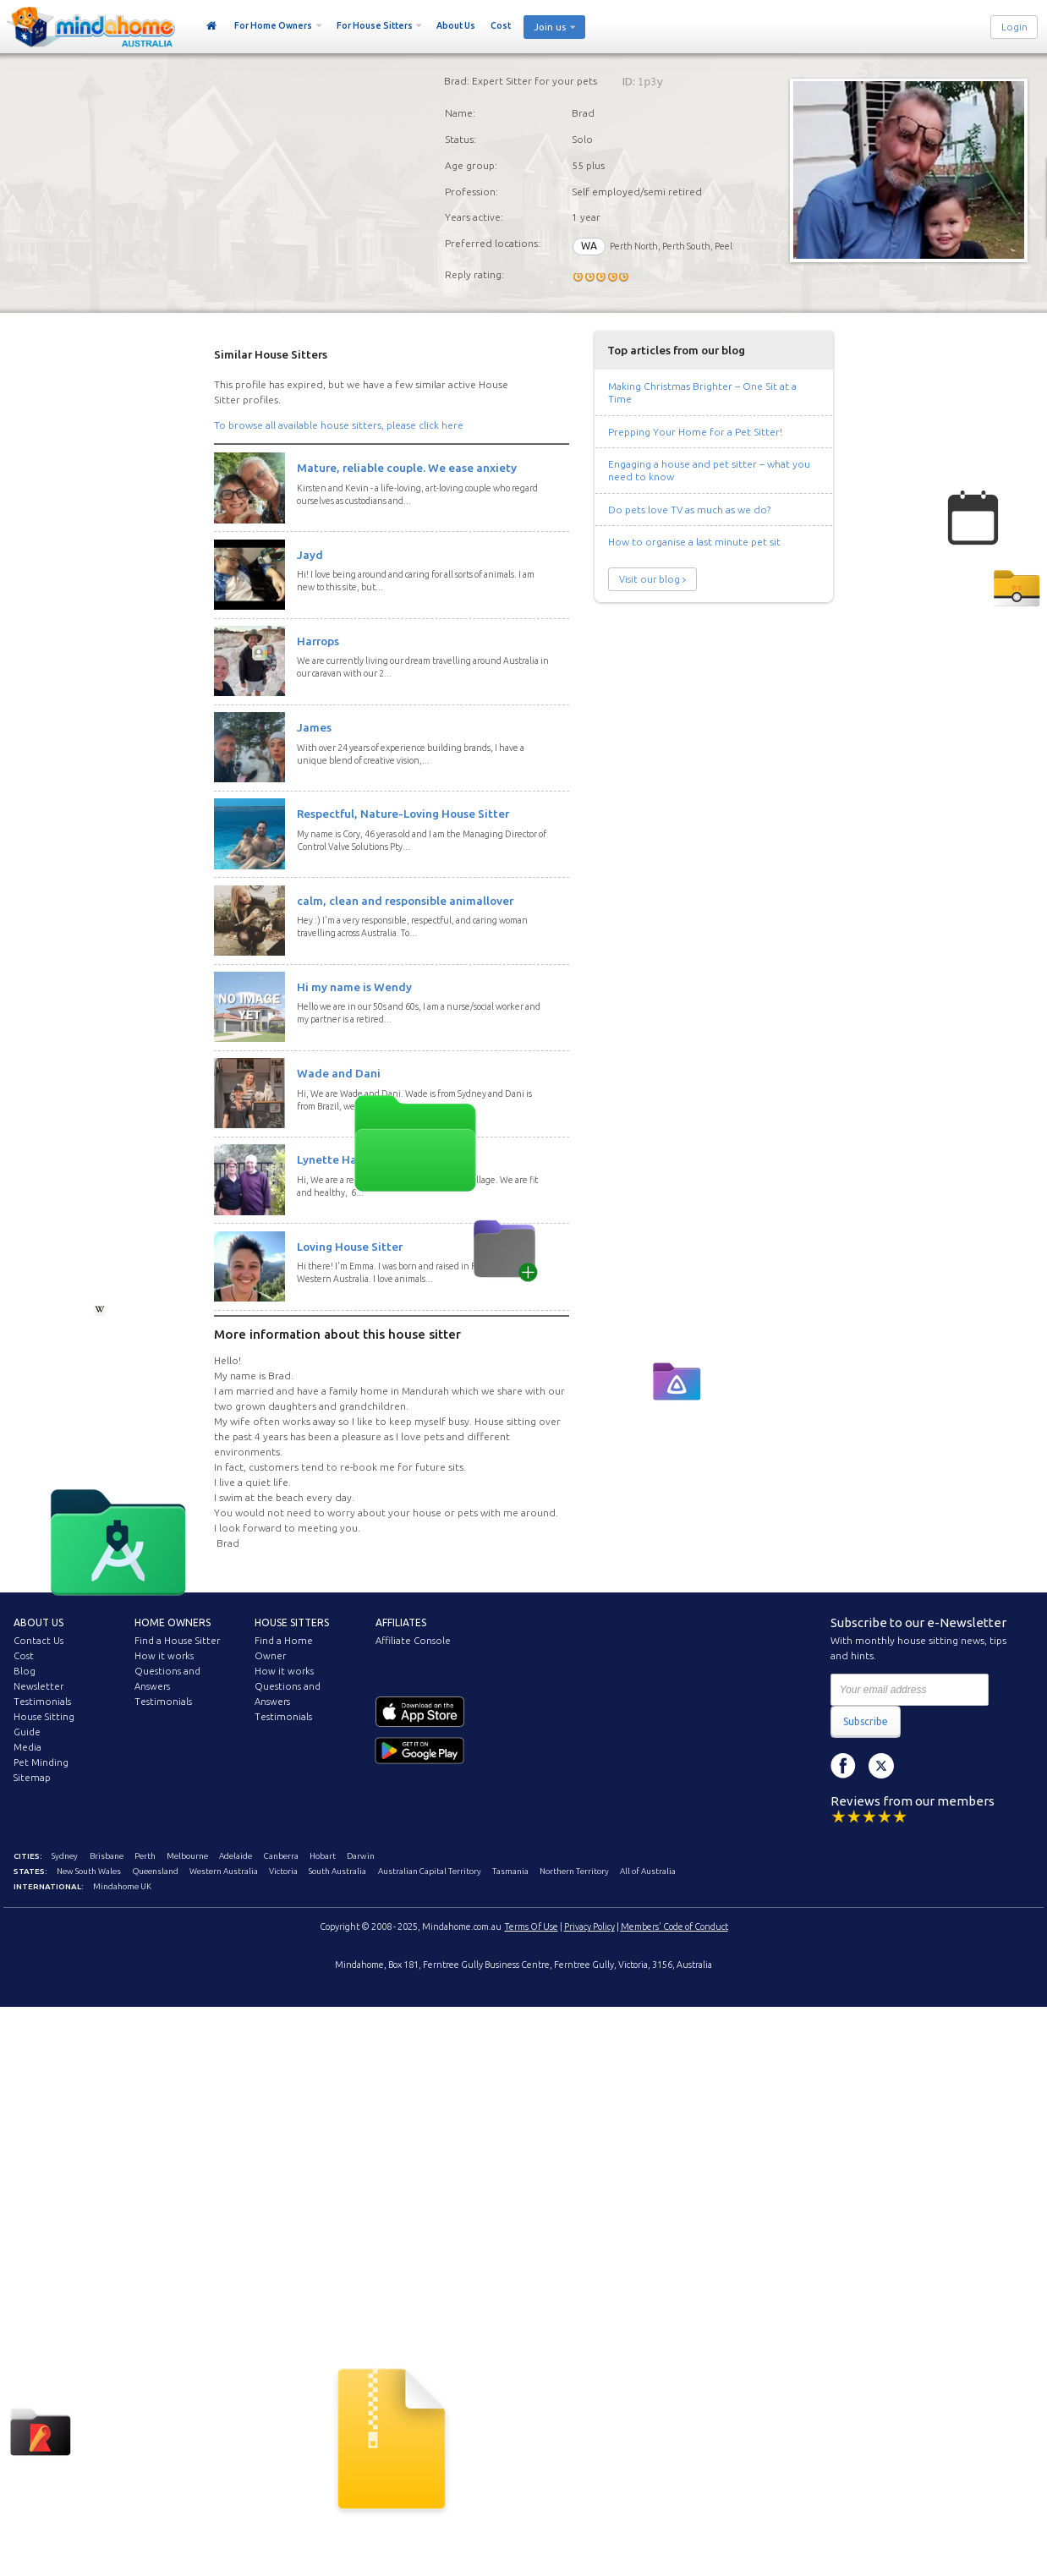 This screenshot has width=1047, height=2576. I want to click on open contacts app, so click(260, 653).